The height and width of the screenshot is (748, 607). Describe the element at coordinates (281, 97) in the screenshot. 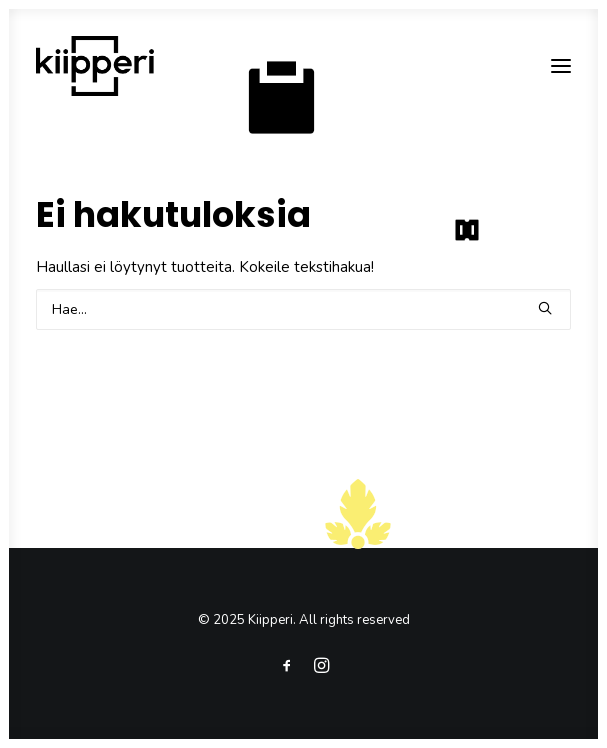

I see `copy content to clipboard` at that location.